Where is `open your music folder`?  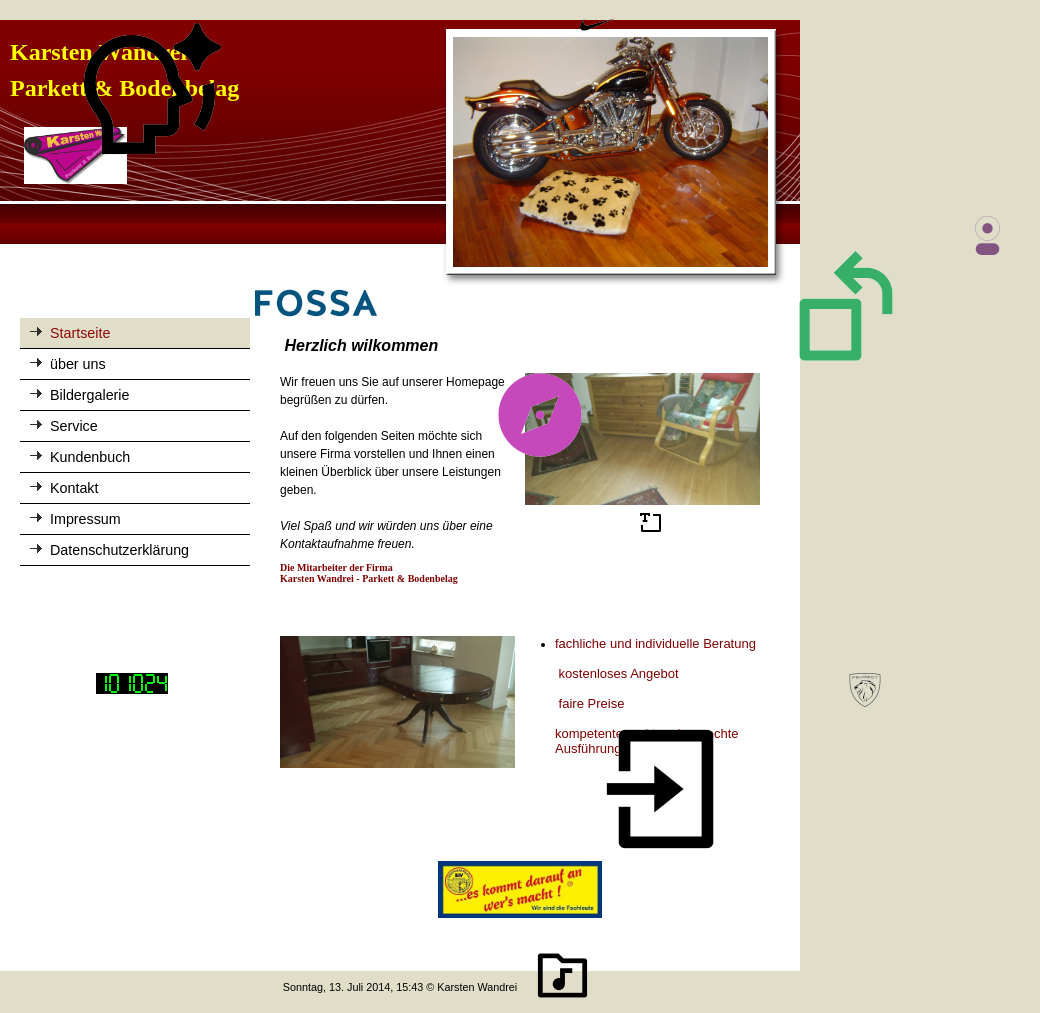
open your music folder is located at coordinates (562, 975).